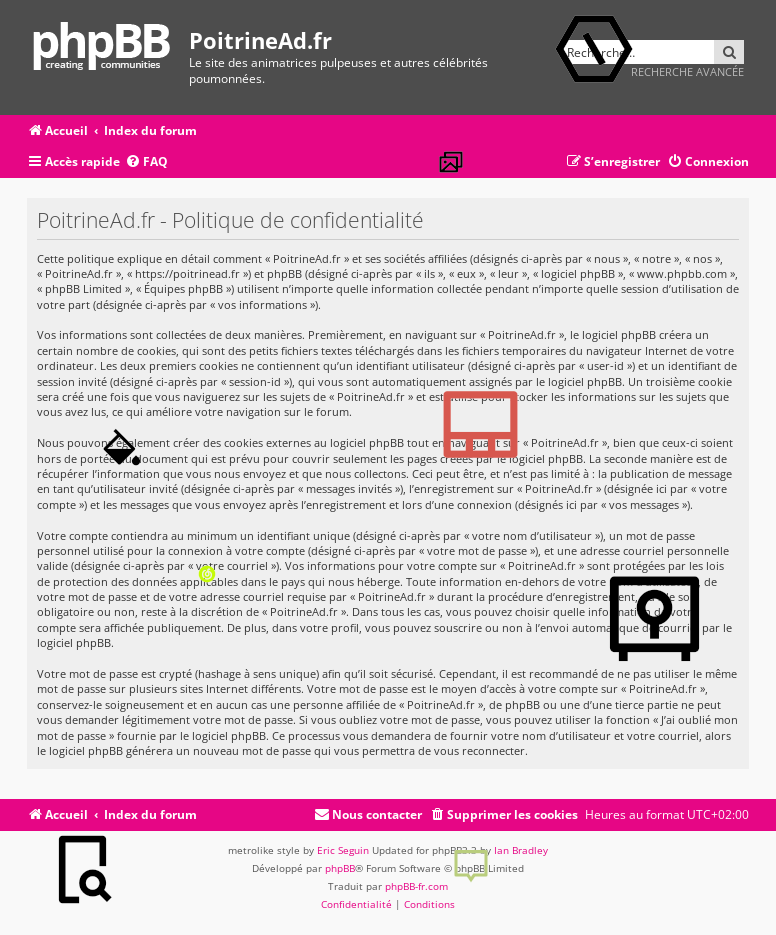  What do you see at coordinates (480, 424) in the screenshot?
I see `switch to slideshow view mode` at bounding box center [480, 424].